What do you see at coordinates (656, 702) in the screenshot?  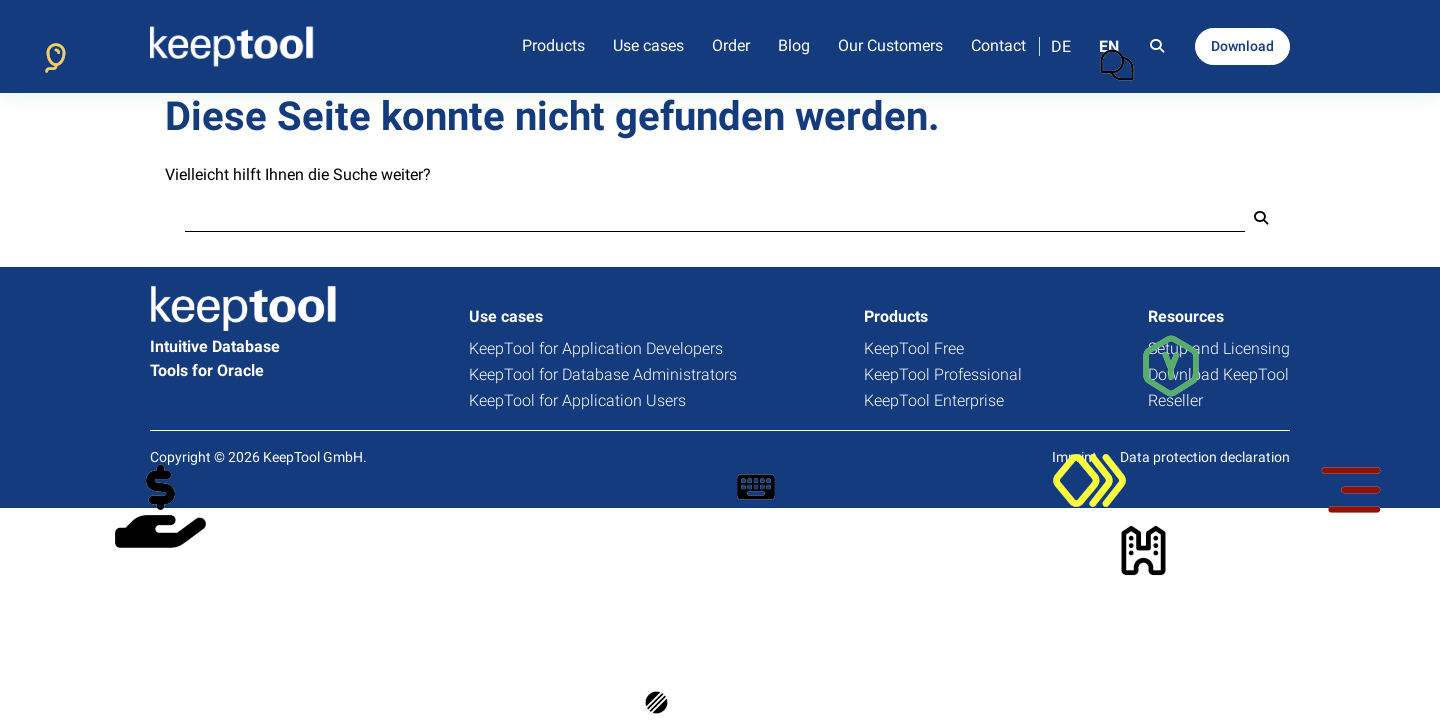 I see `access boules or pétanque game` at bounding box center [656, 702].